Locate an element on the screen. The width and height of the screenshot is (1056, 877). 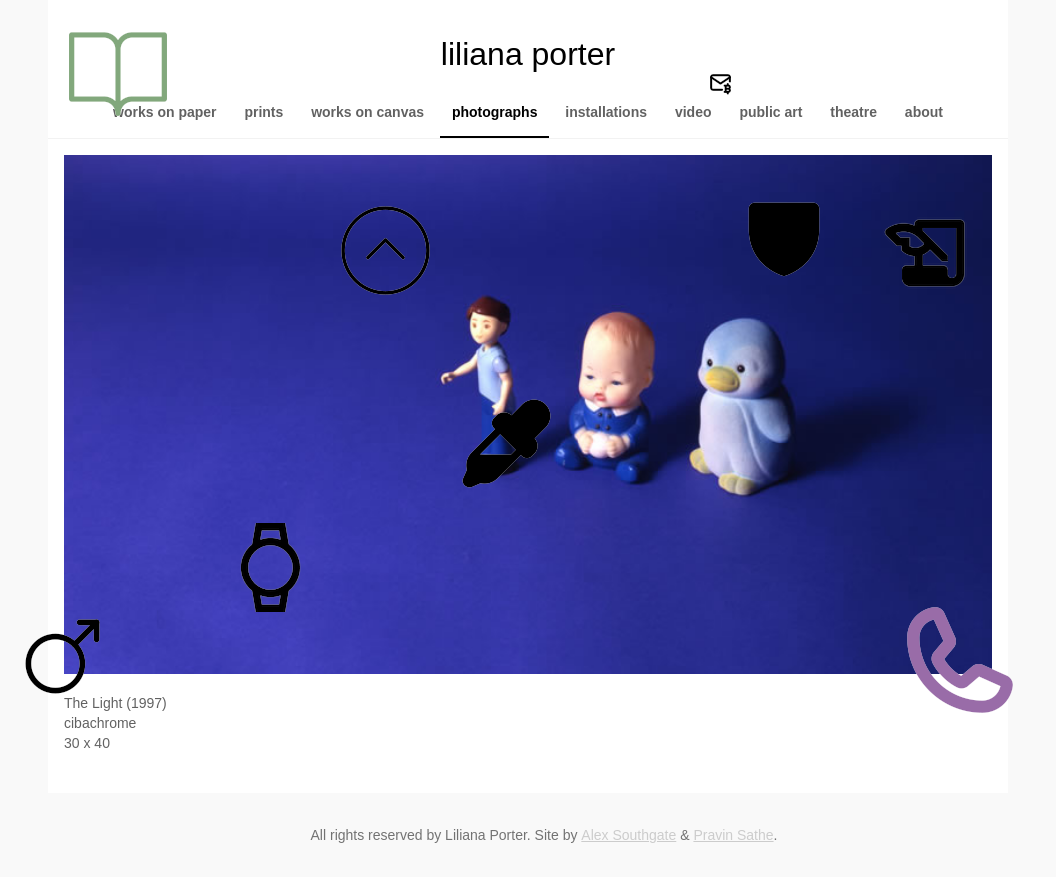
make a phone call is located at coordinates (958, 662).